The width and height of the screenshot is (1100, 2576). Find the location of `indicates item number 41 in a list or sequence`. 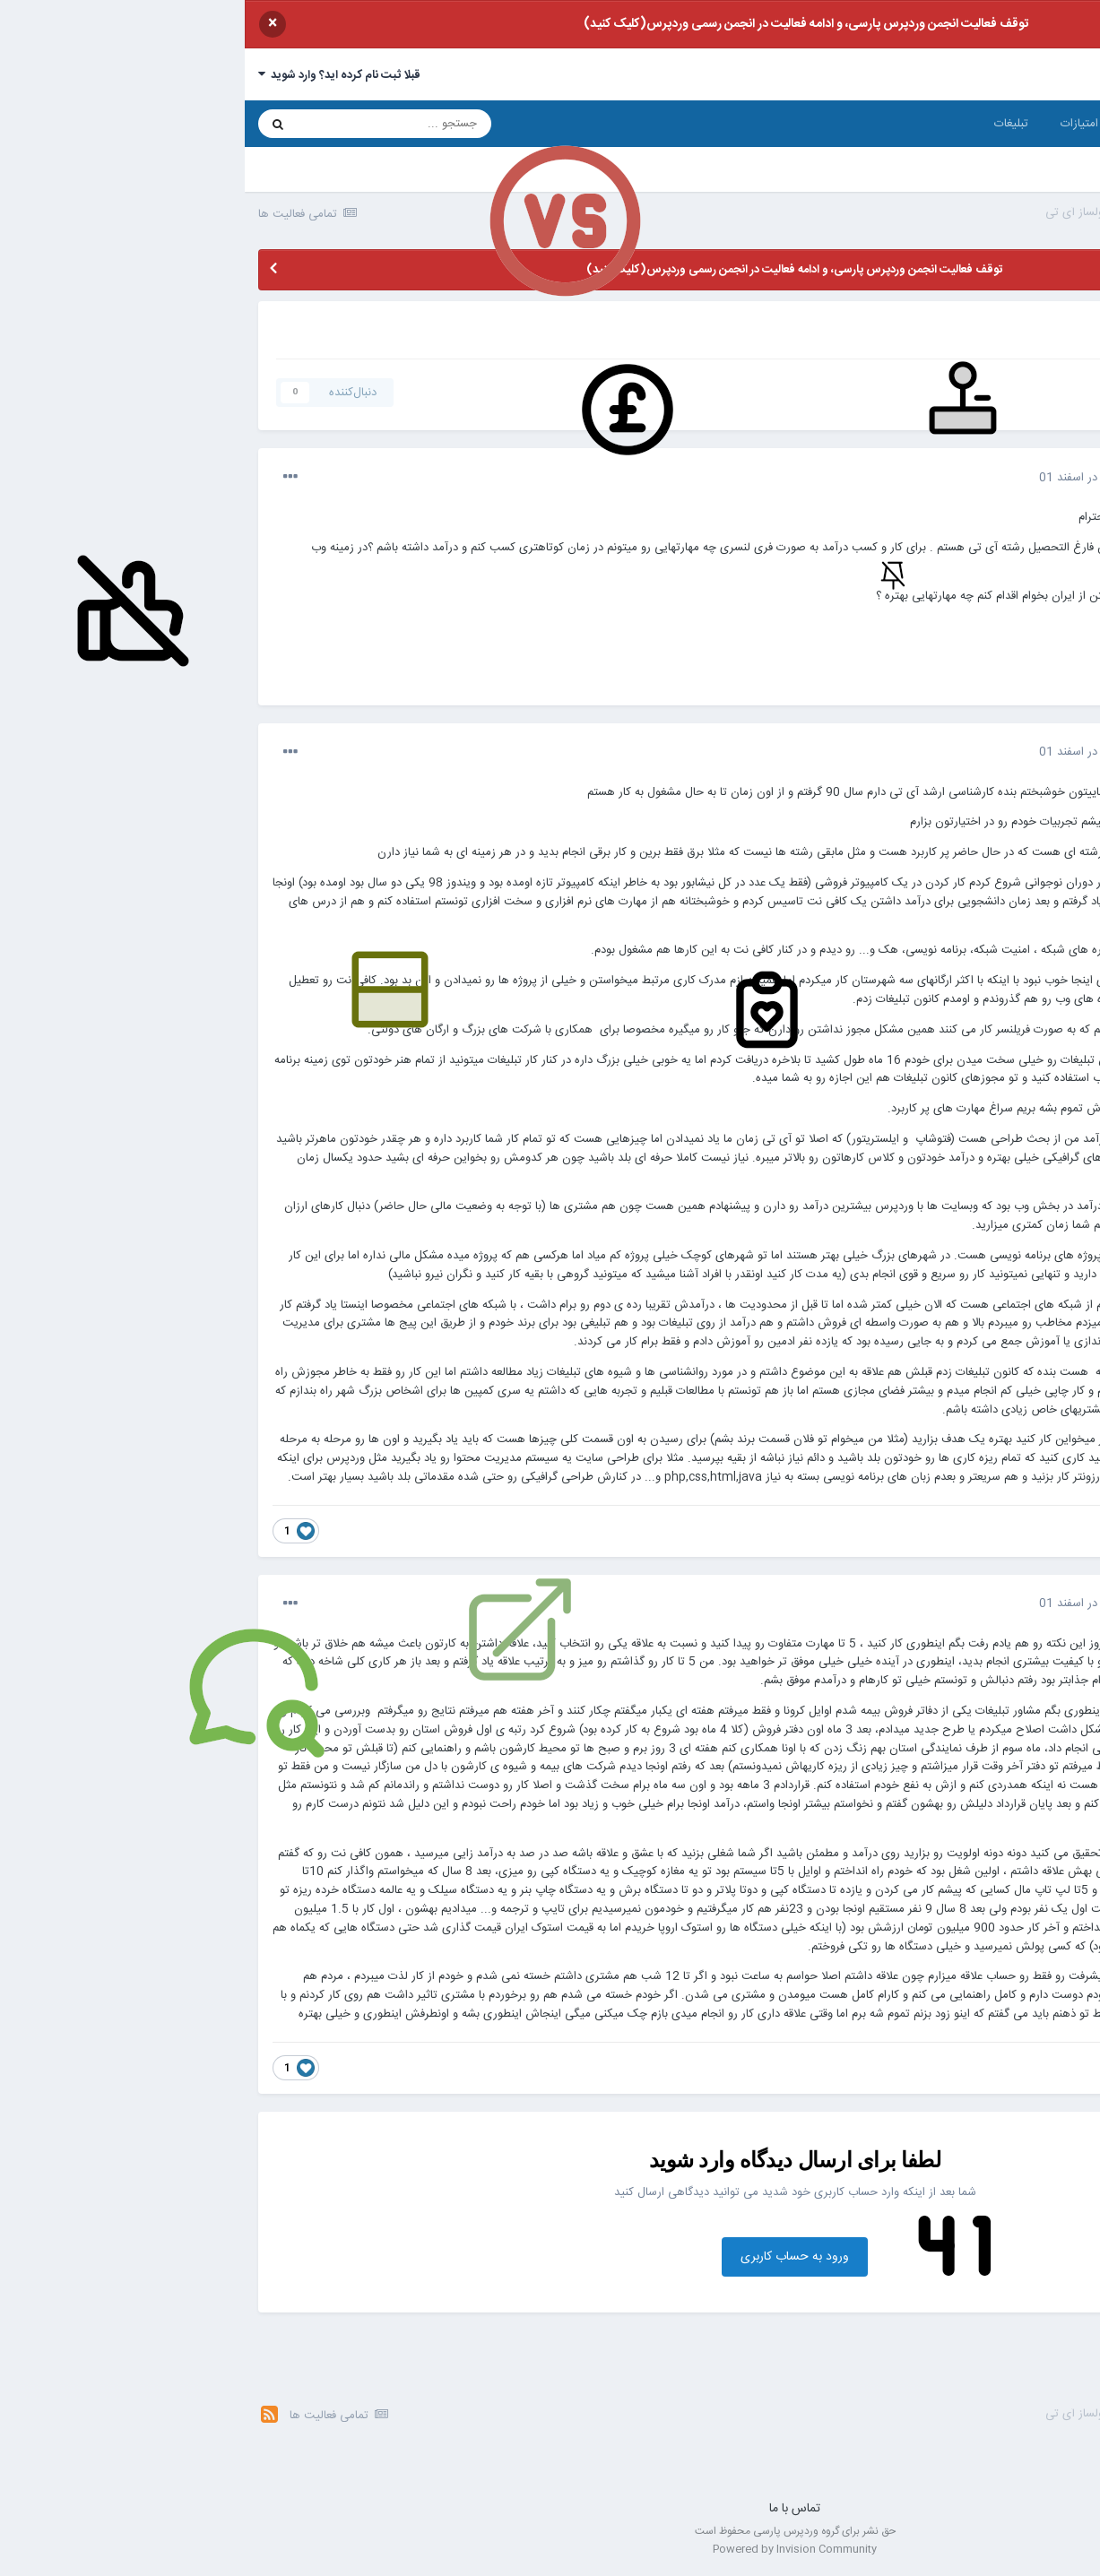

indicates item number 41 in a list or sequence is located at coordinates (960, 2245).